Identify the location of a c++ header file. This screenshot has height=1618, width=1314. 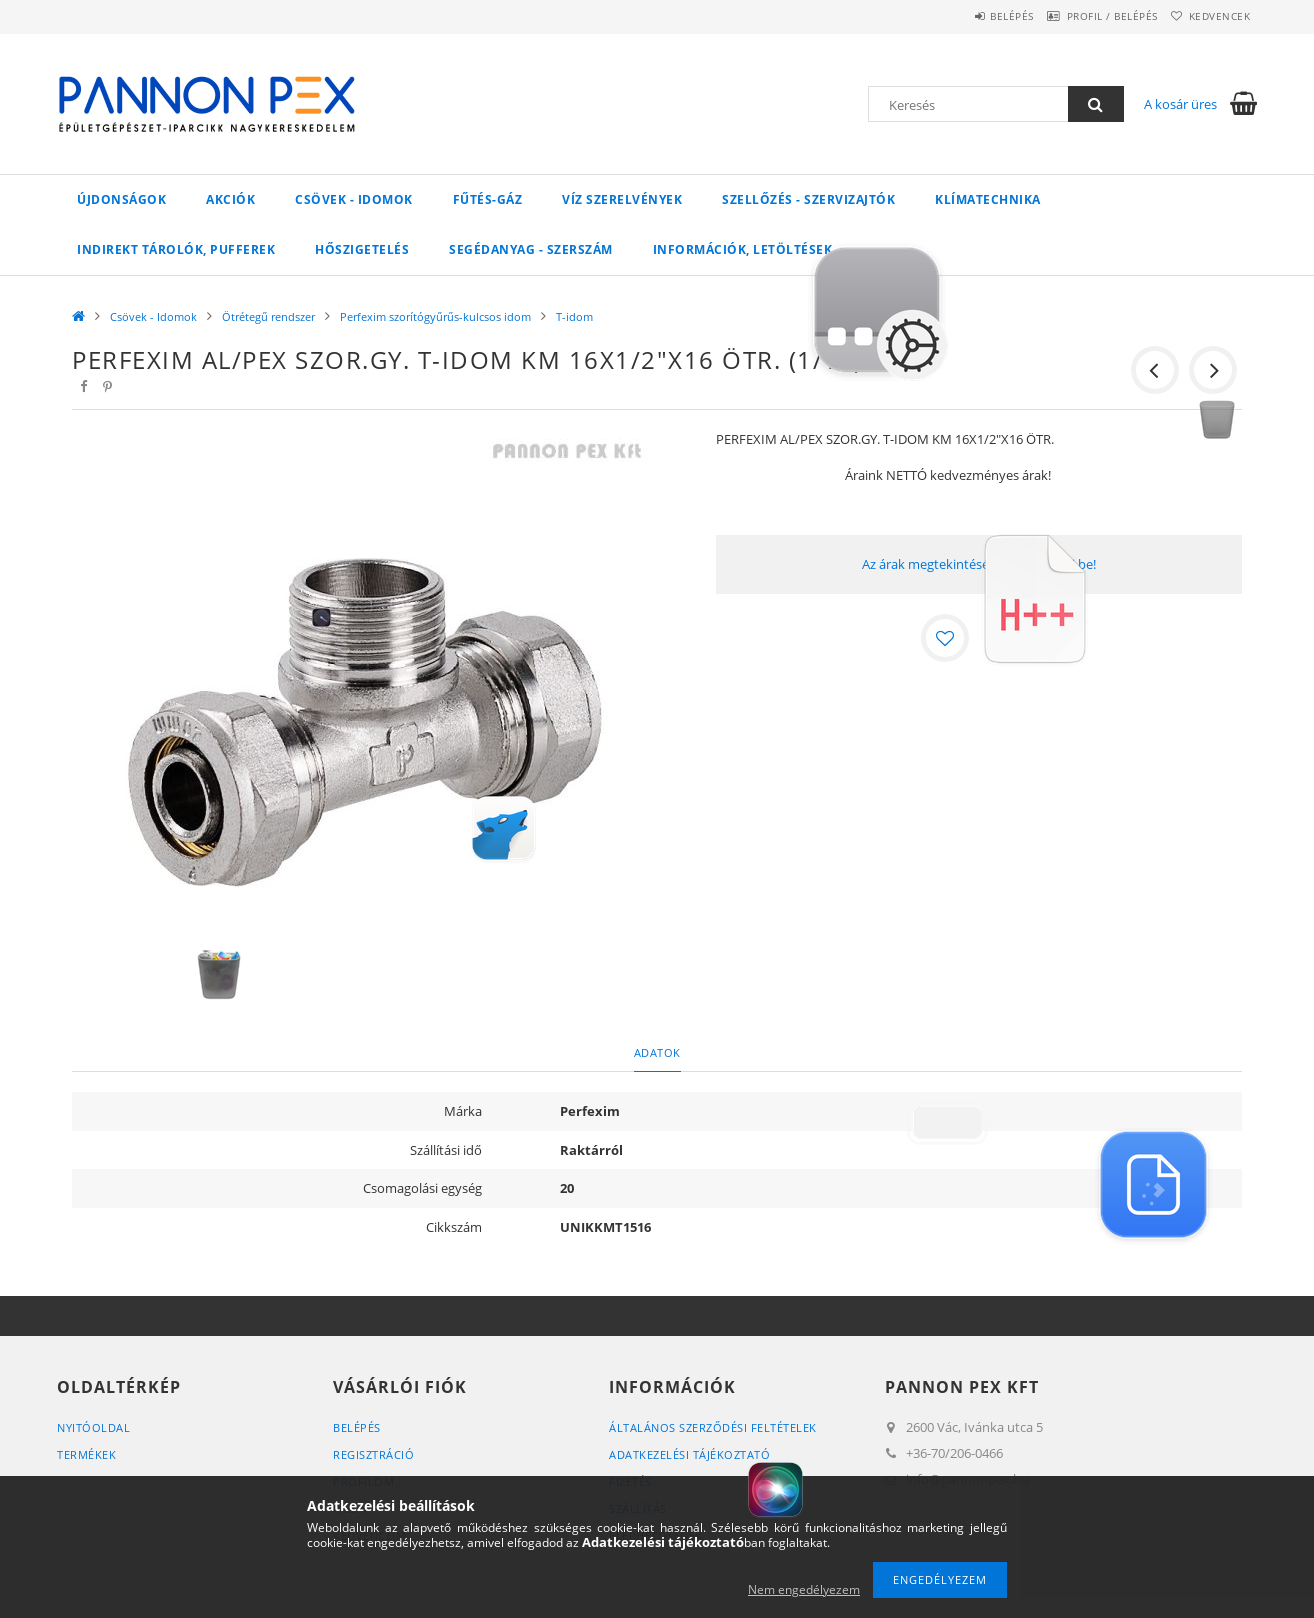
(1035, 599).